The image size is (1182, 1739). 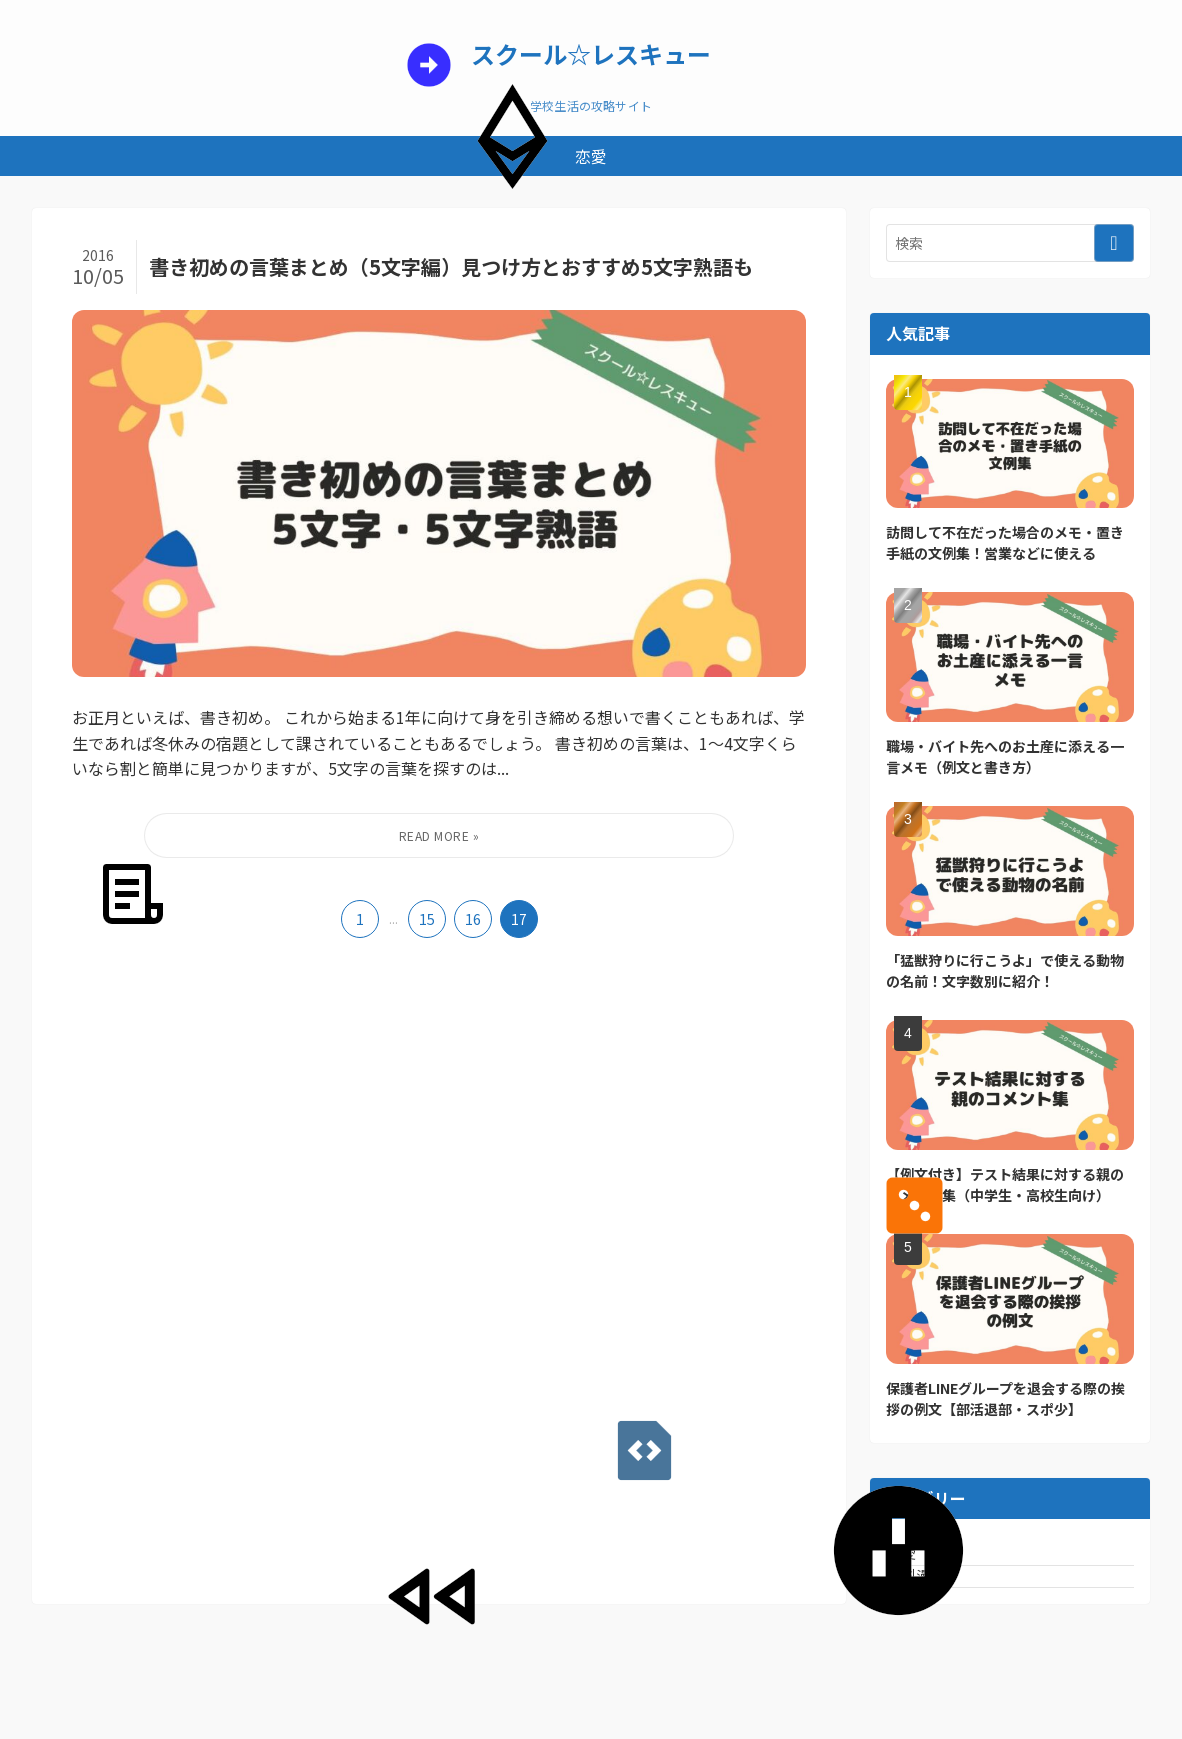 I want to click on electrical outlet or power socket indicator, so click(x=898, y=1550).